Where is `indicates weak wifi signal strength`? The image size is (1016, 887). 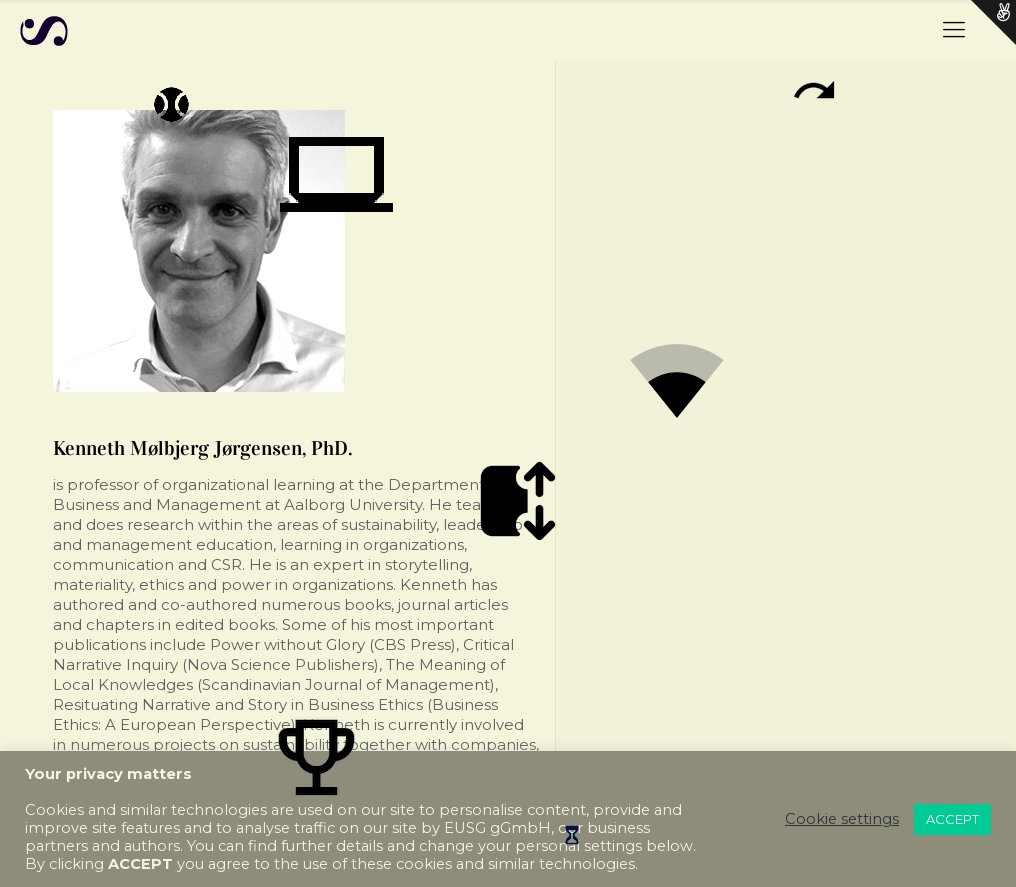 indicates weak wifi signal strength is located at coordinates (677, 380).